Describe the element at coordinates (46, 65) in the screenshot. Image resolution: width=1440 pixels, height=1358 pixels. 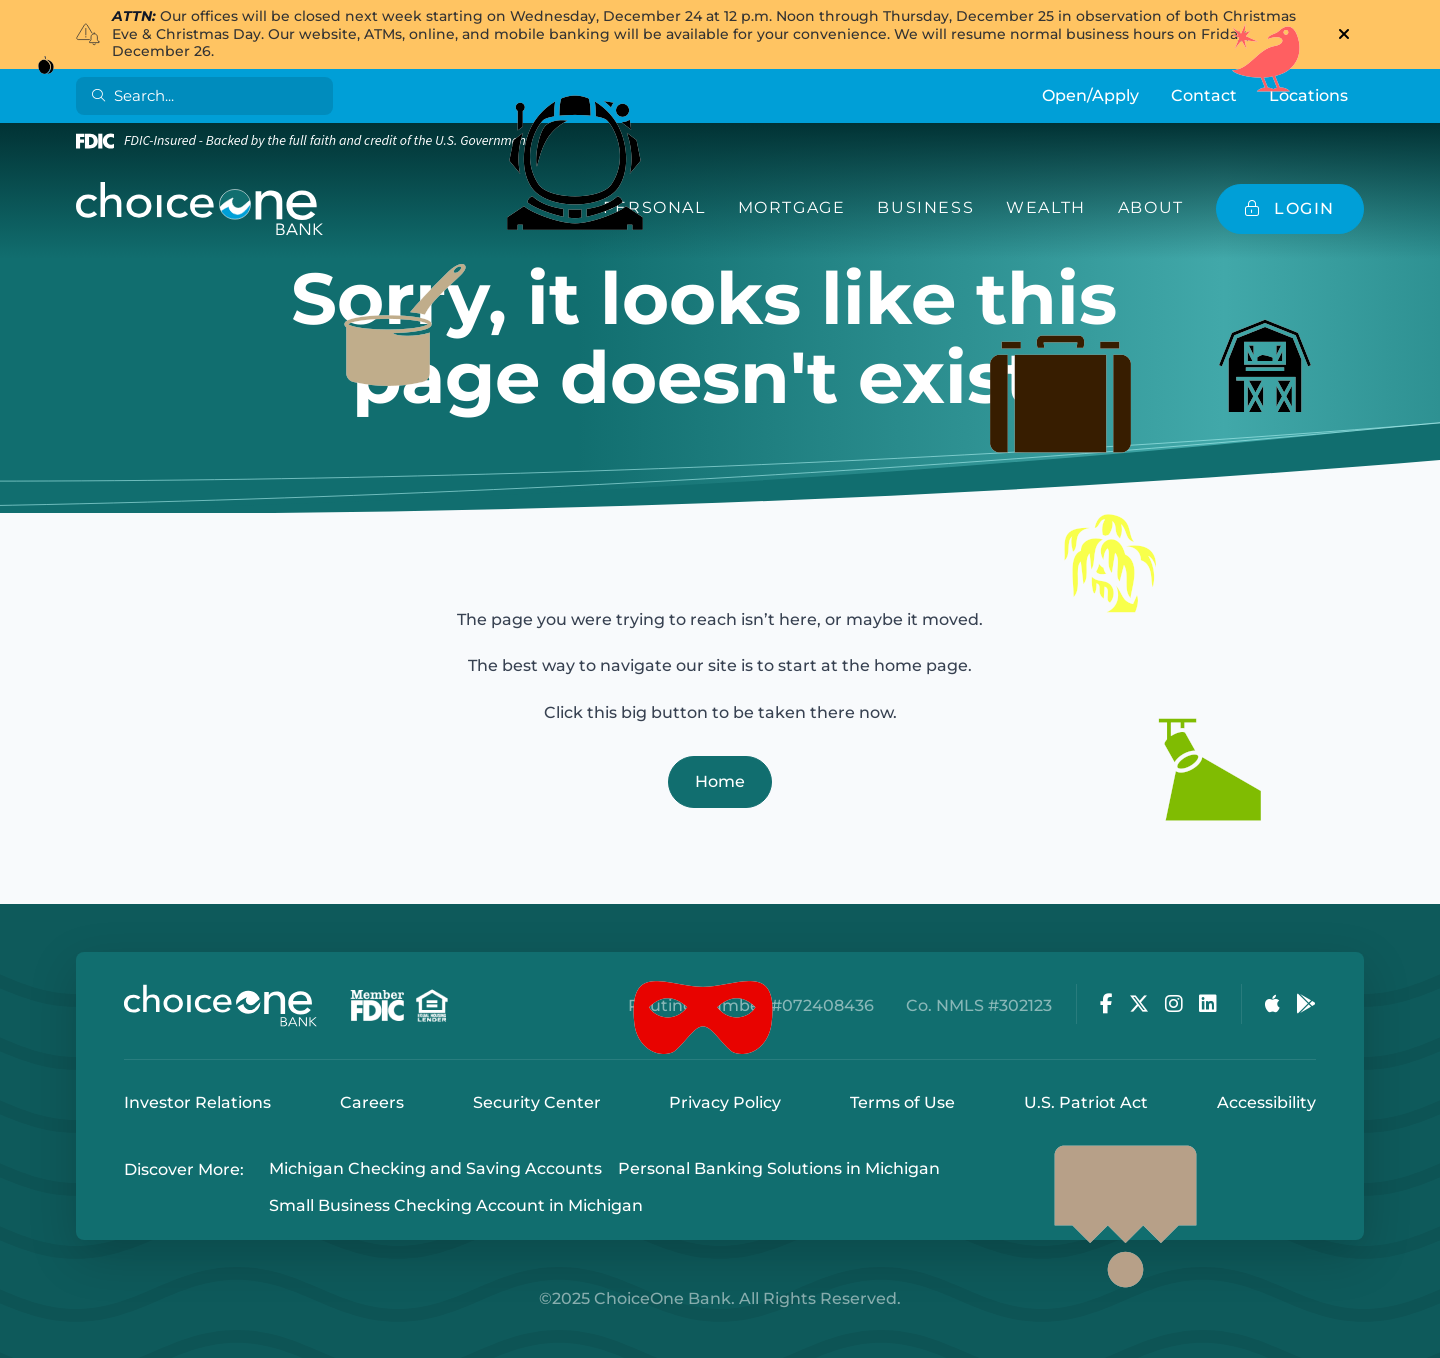
I see `select peach flavor or ingredient` at that location.